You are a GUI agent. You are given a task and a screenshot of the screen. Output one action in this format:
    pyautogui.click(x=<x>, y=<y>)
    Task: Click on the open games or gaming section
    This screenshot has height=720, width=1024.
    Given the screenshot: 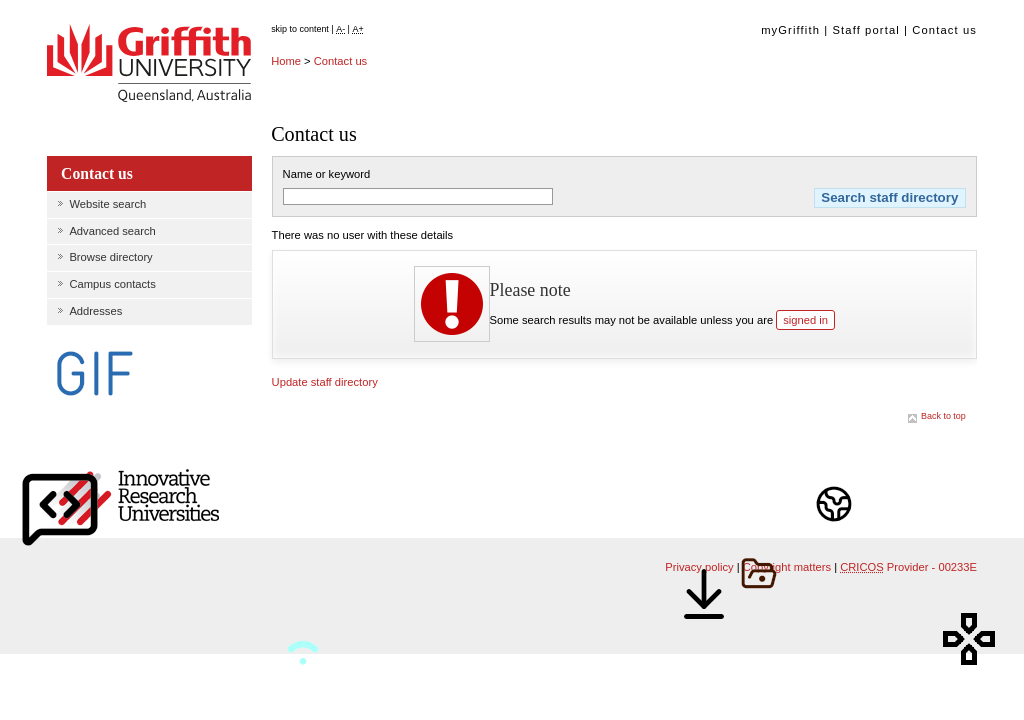 What is the action you would take?
    pyautogui.click(x=969, y=639)
    